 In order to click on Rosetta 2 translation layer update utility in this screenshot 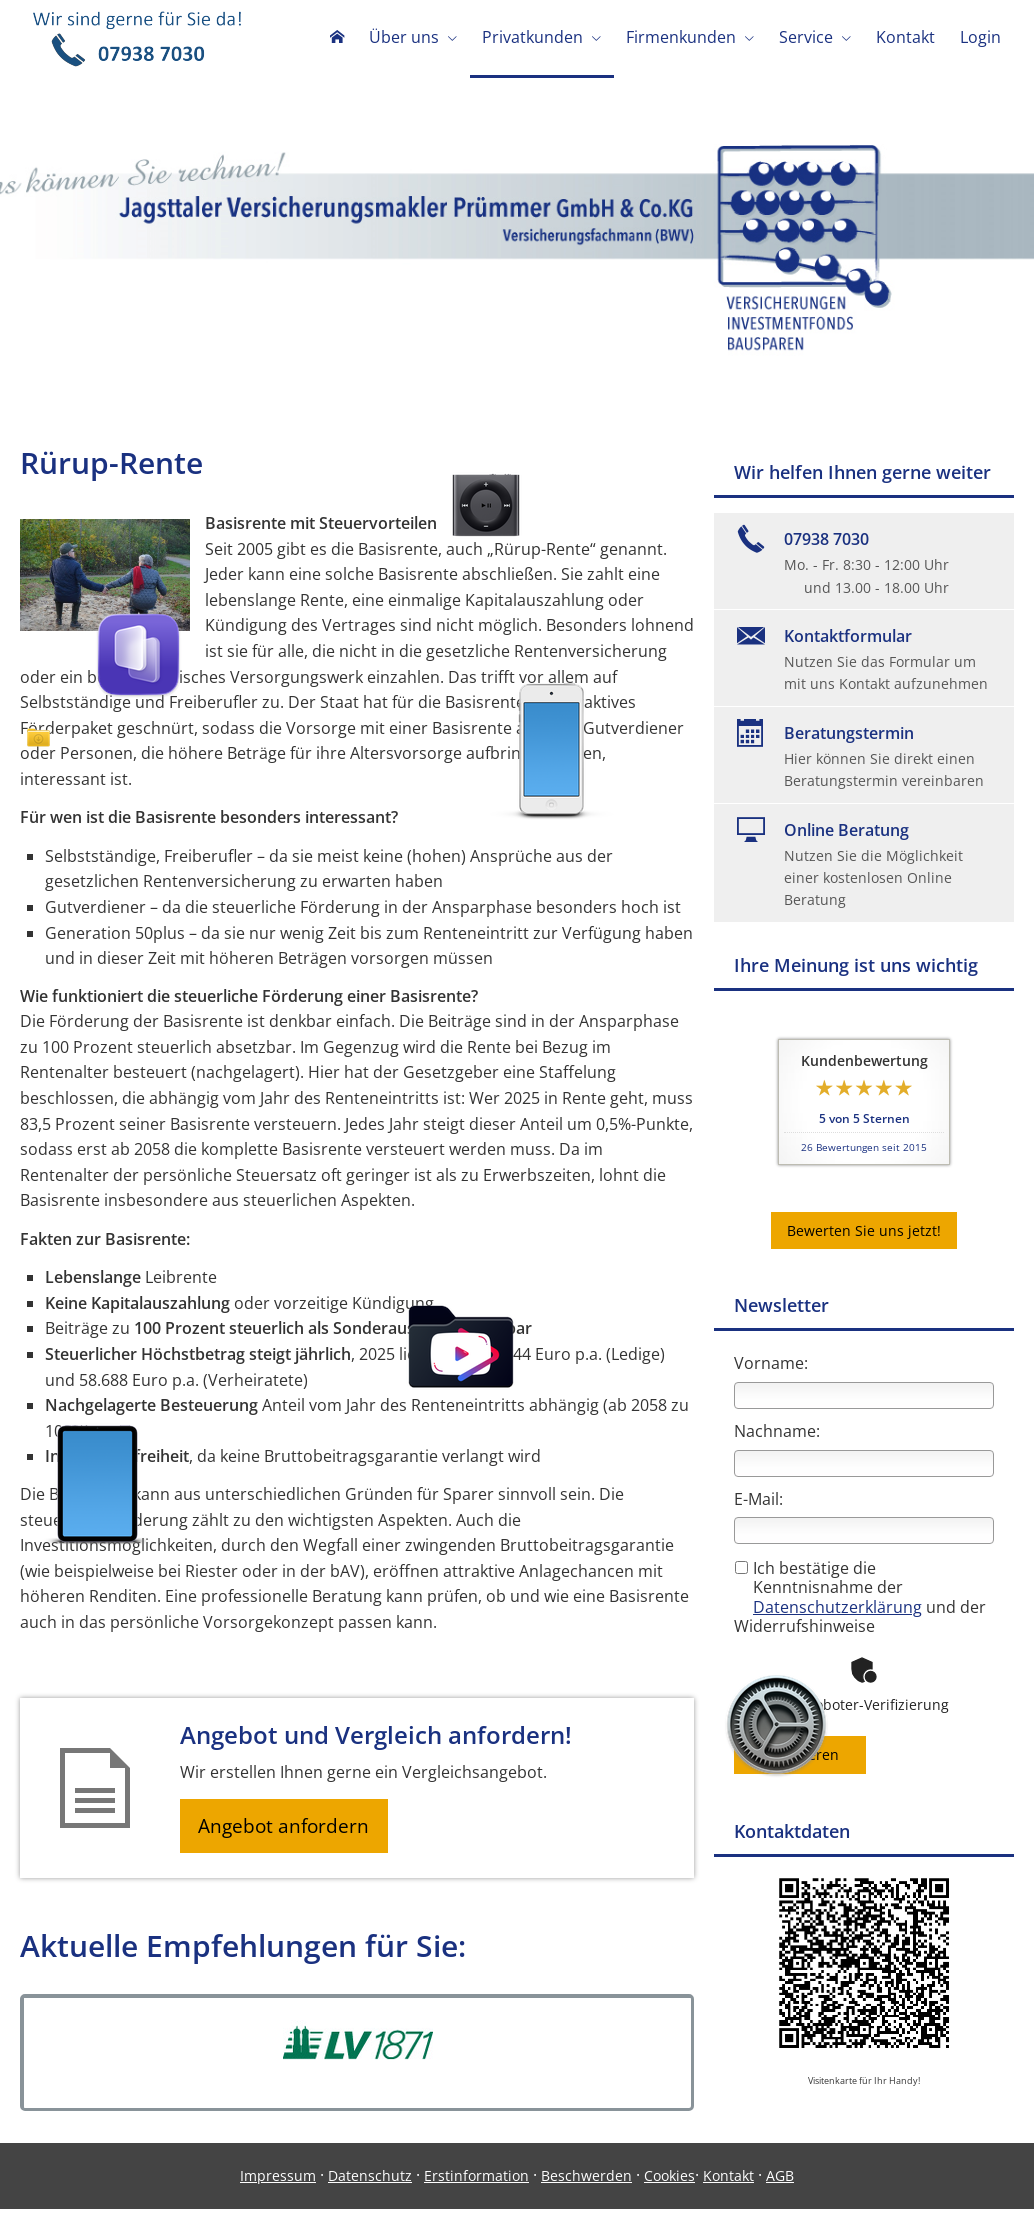, I will do `click(776, 1724)`.